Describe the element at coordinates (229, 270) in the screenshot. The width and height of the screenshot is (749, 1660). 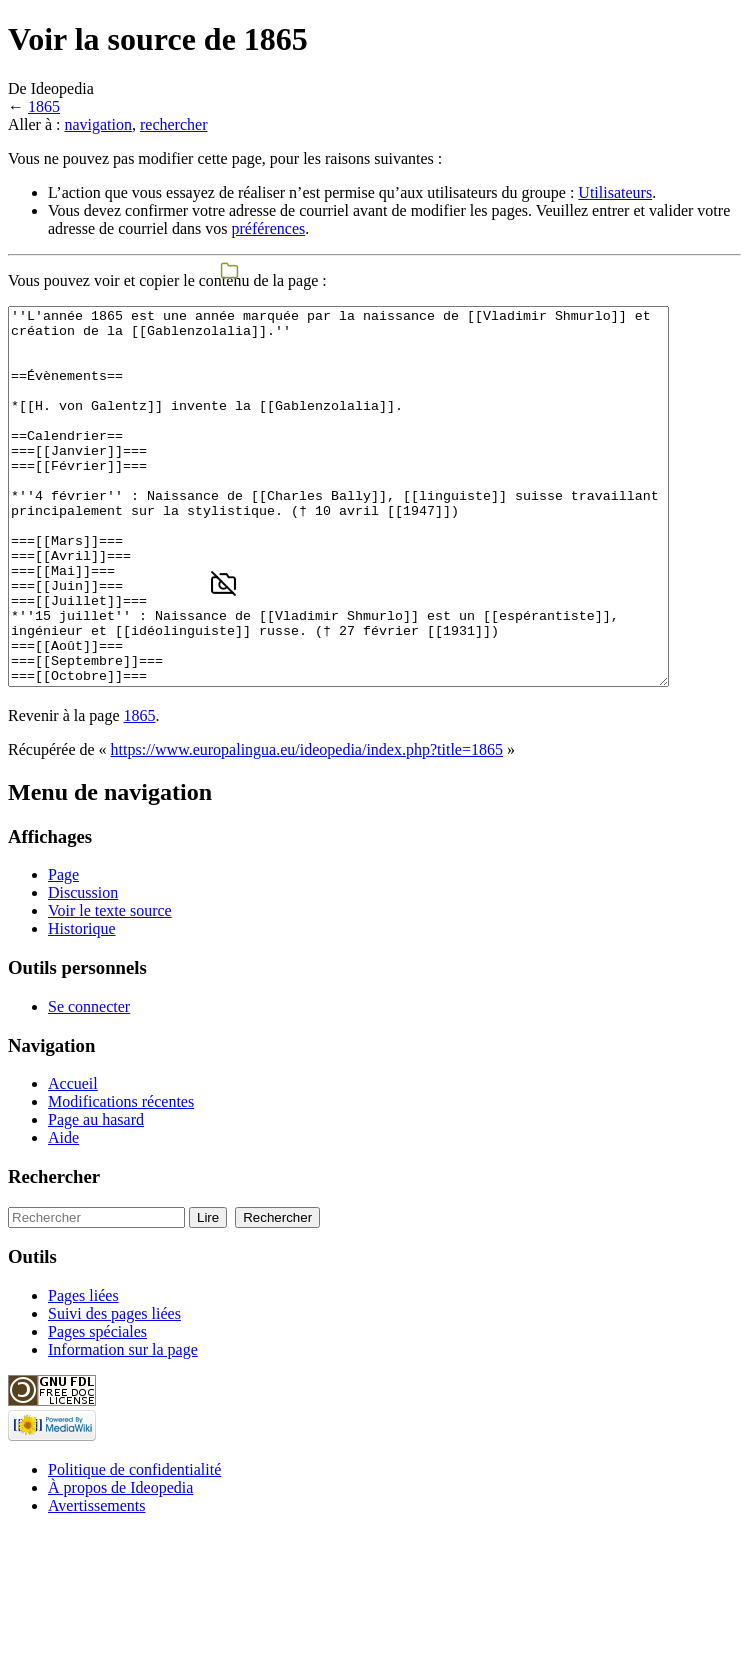
I see `open folder to view files` at that location.